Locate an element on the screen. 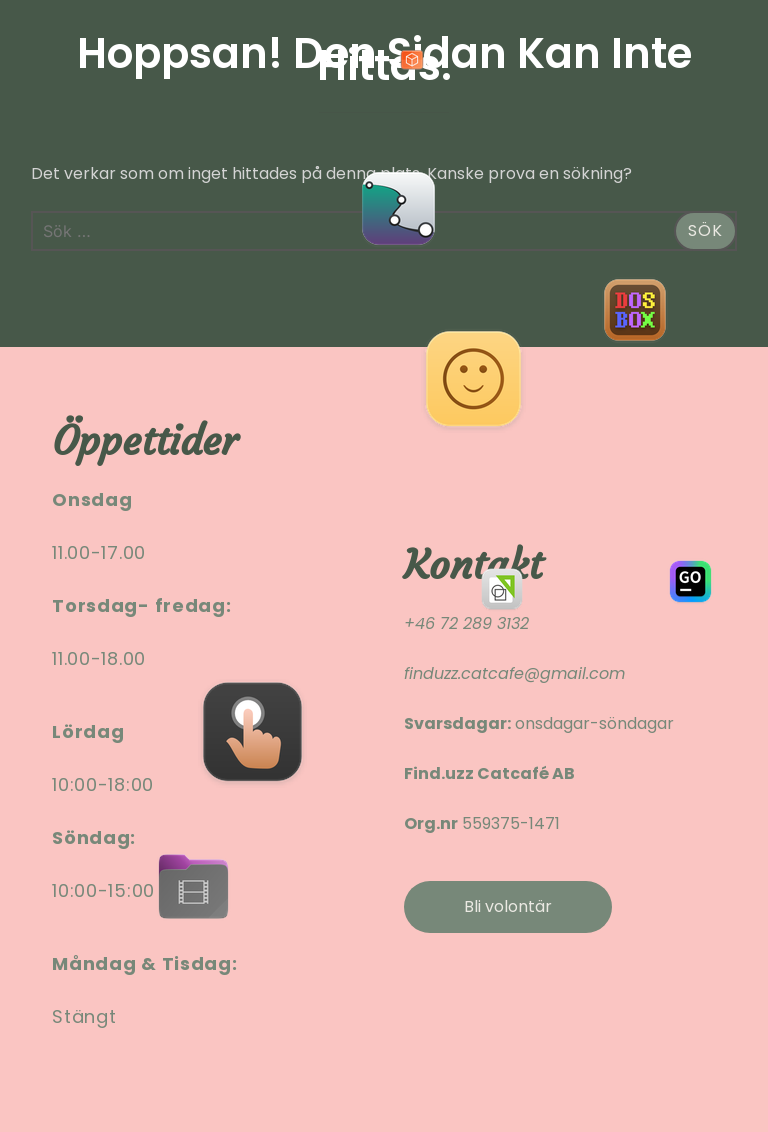 This screenshot has width=768, height=1132. open your videos folder is located at coordinates (193, 886).